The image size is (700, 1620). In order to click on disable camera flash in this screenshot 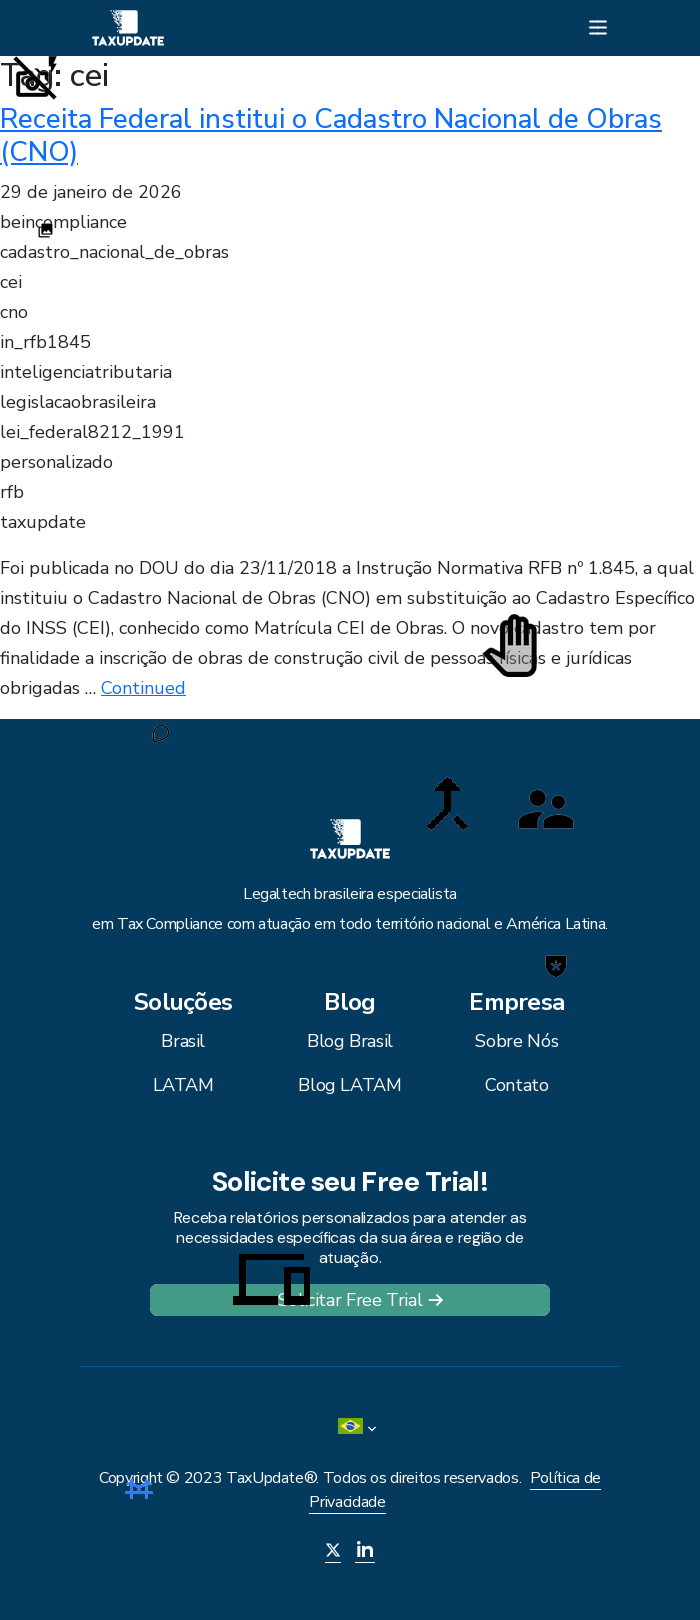, I will do `click(36, 76)`.